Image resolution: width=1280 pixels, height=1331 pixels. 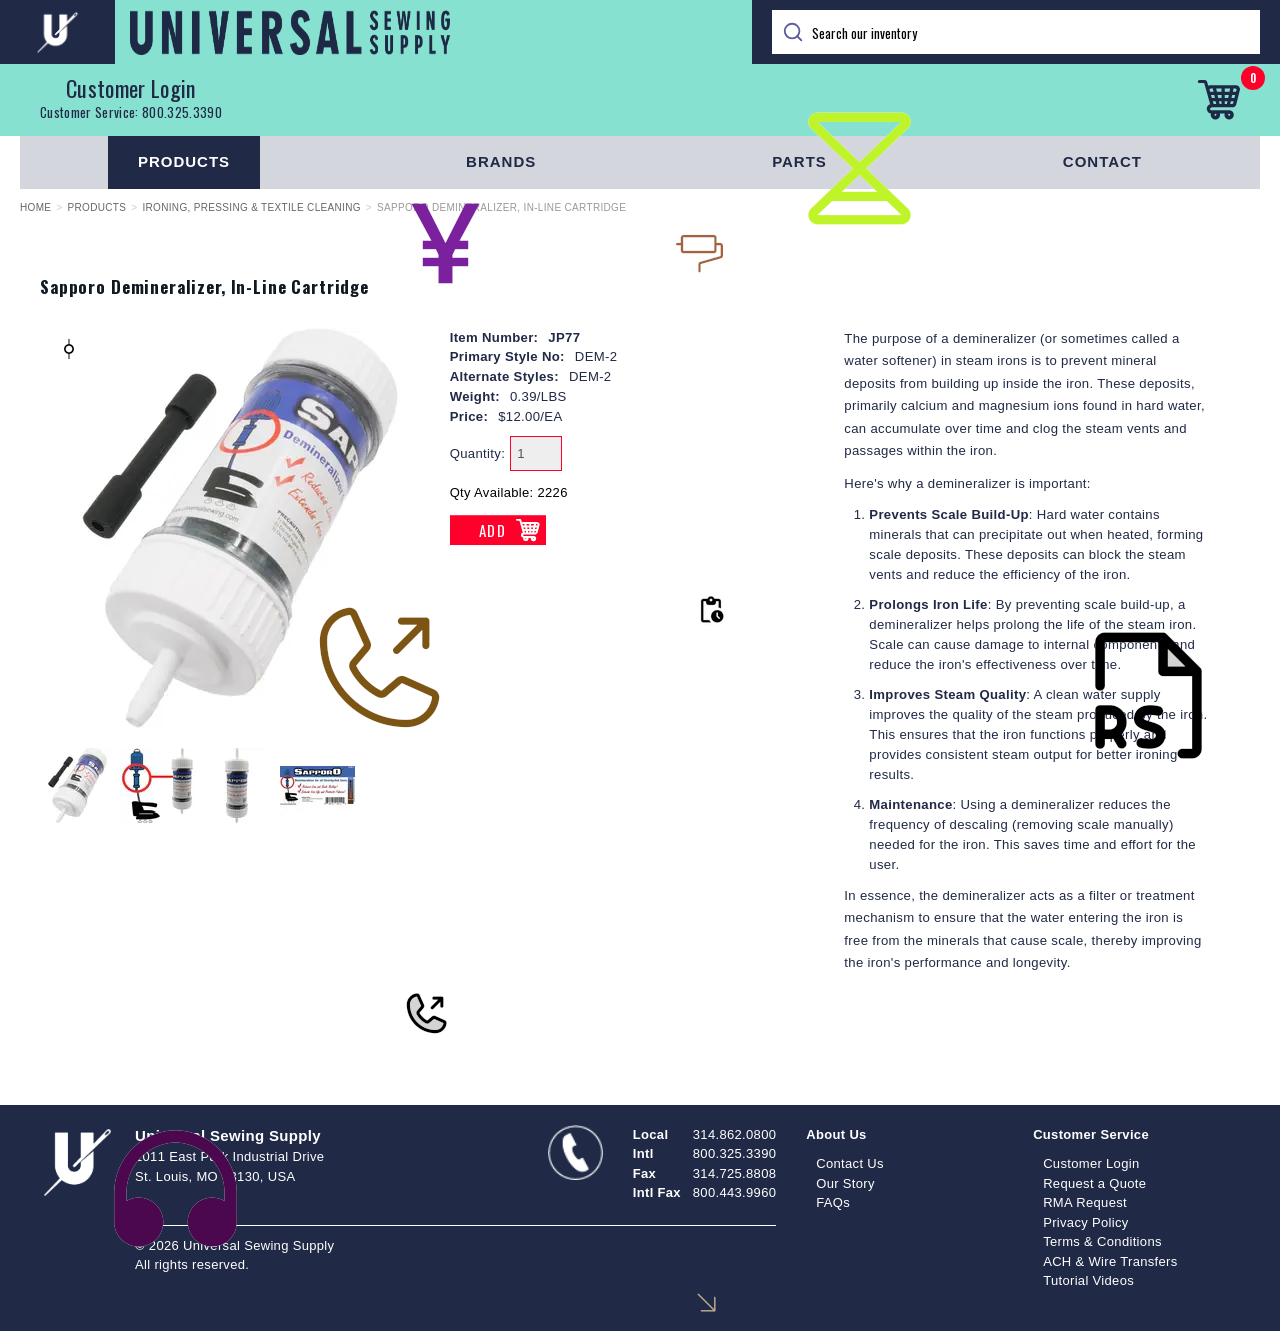 What do you see at coordinates (382, 665) in the screenshot?
I see `make an outgoing call` at bounding box center [382, 665].